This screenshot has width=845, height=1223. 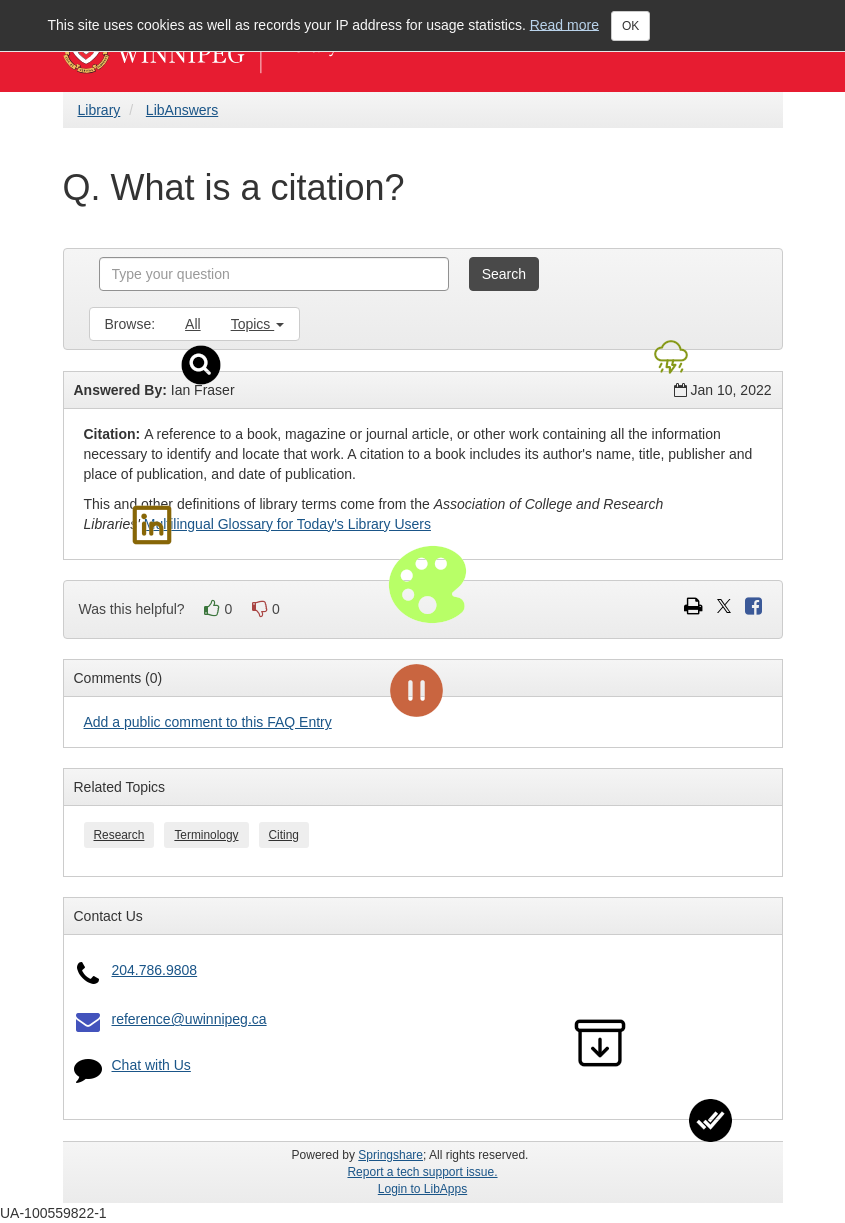 What do you see at coordinates (710, 1120) in the screenshot?
I see `all tasks completed successfully` at bounding box center [710, 1120].